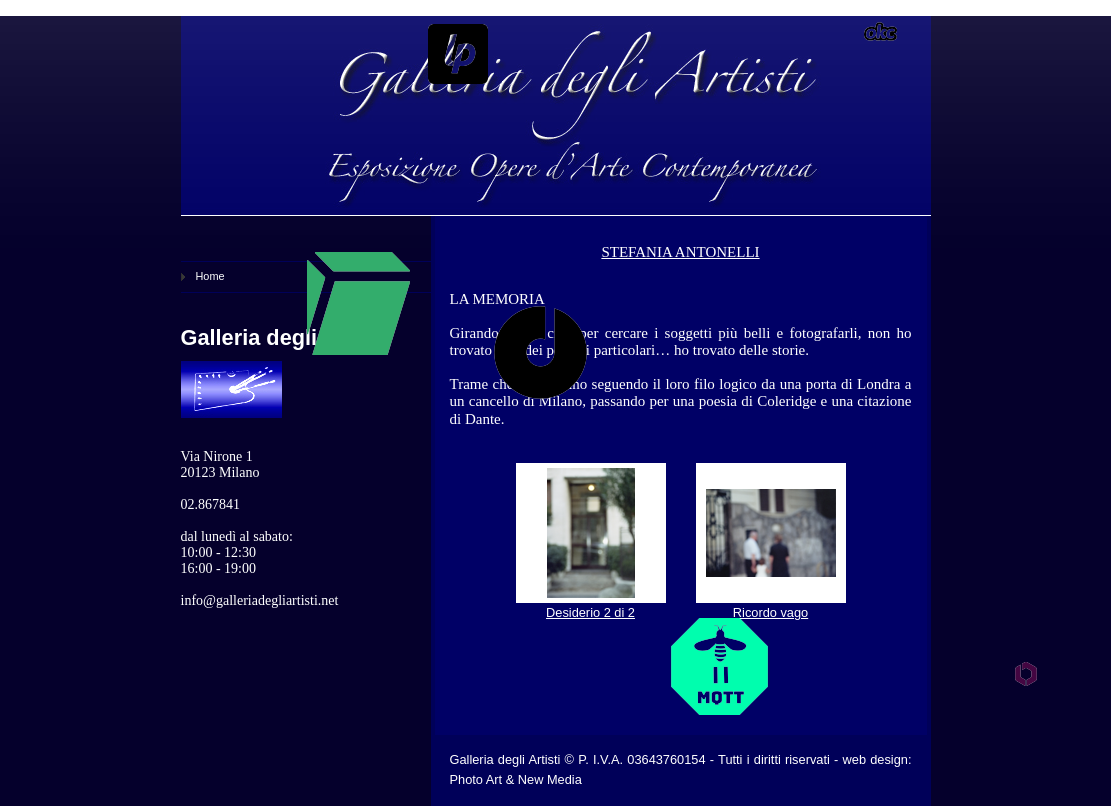  What do you see at coordinates (358, 303) in the screenshot?
I see `open tuta secure email app` at bounding box center [358, 303].